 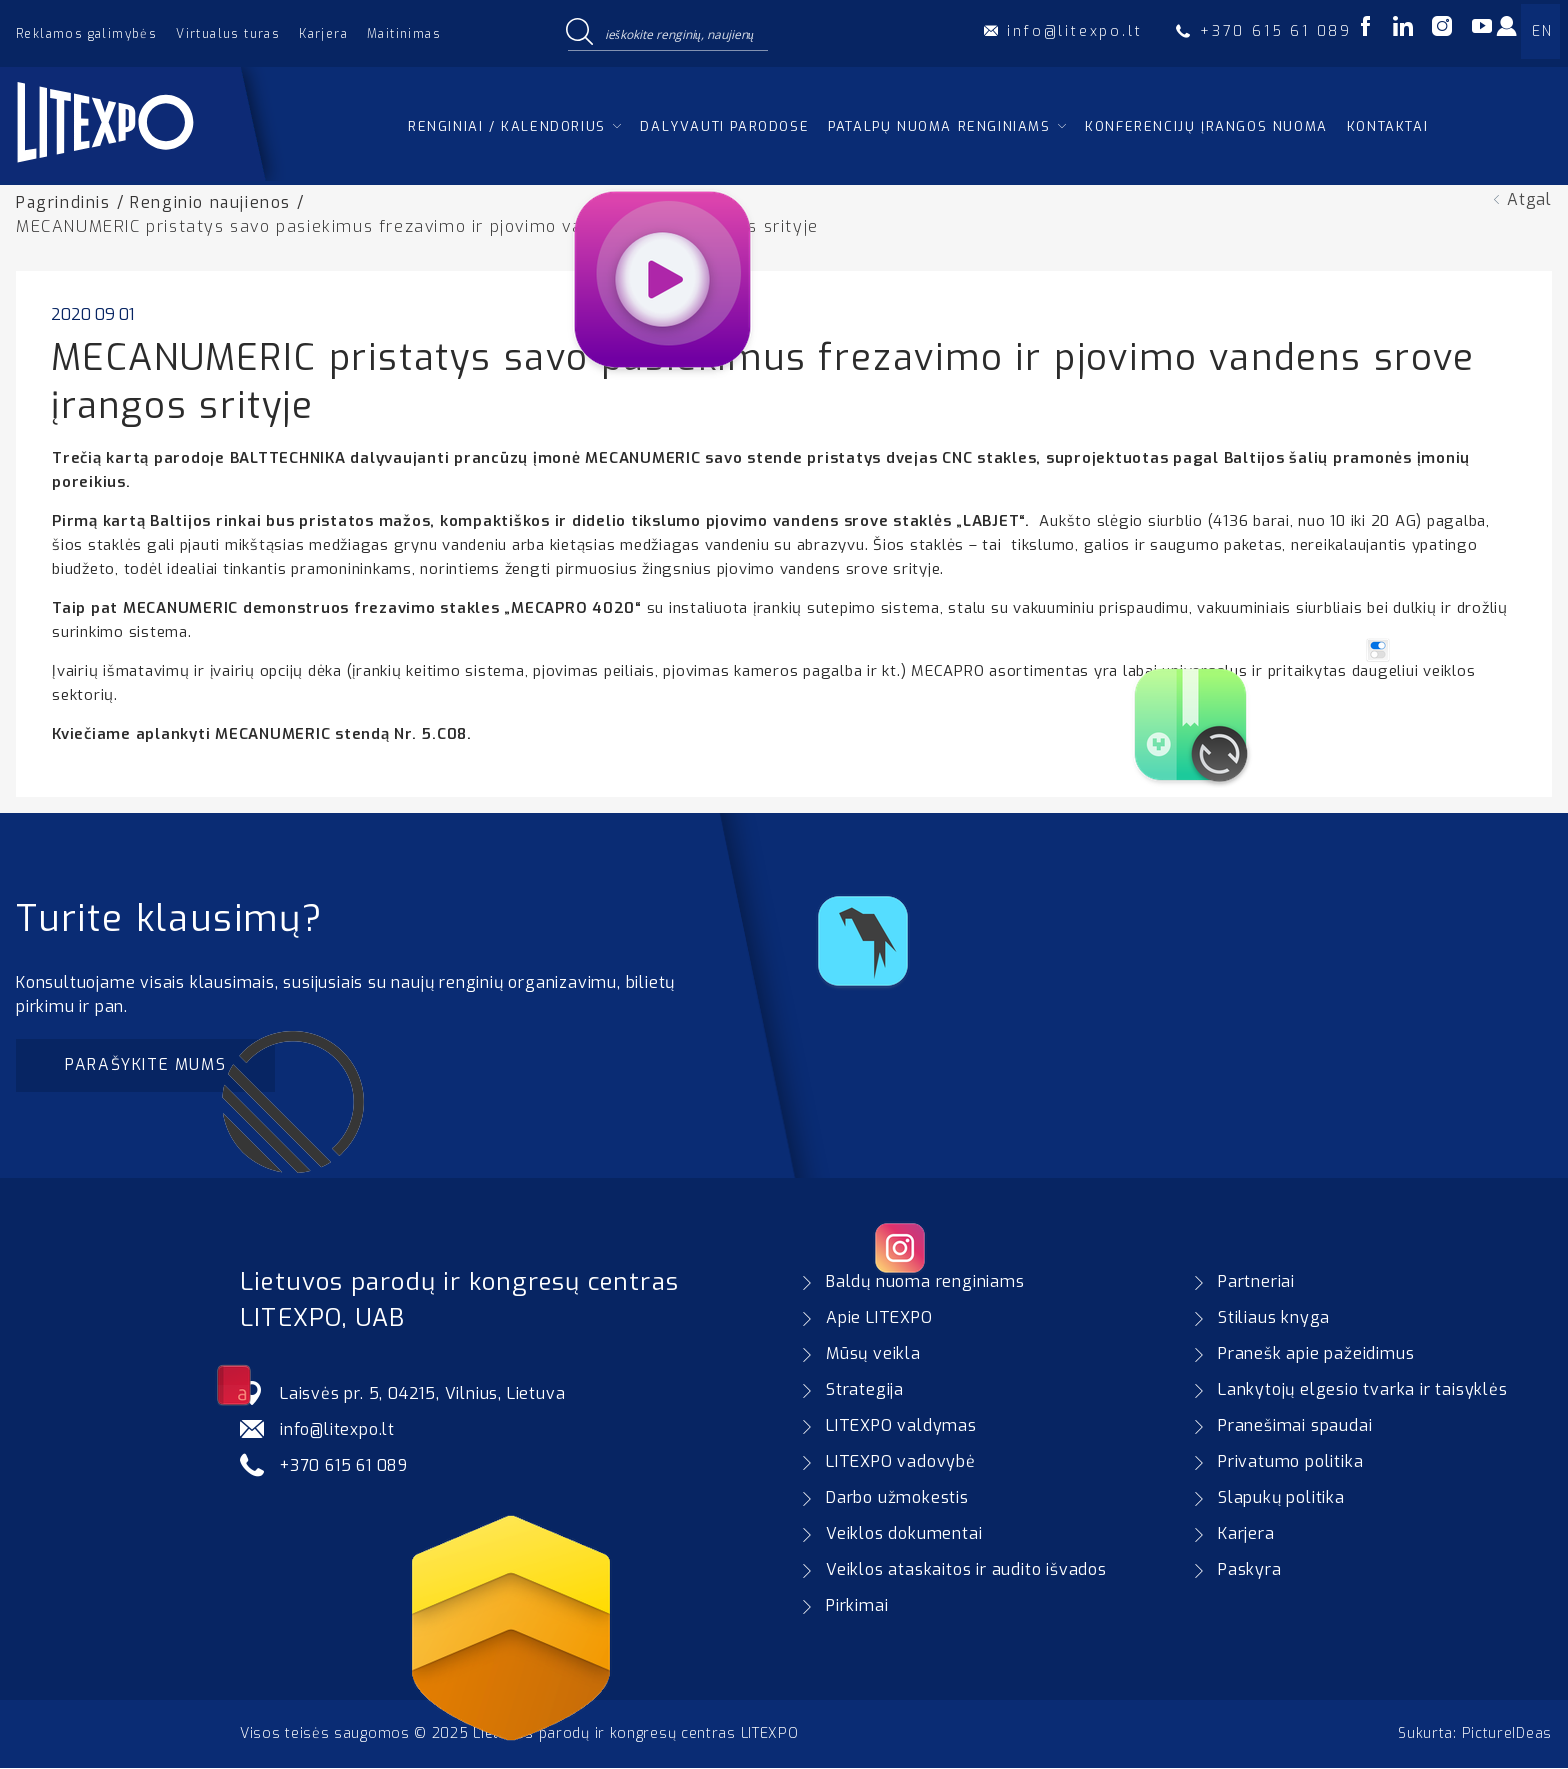 What do you see at coordinates (900, 1248) in the screenshot?
I see `open the Instagram app` at bounding box center [900, 1248].